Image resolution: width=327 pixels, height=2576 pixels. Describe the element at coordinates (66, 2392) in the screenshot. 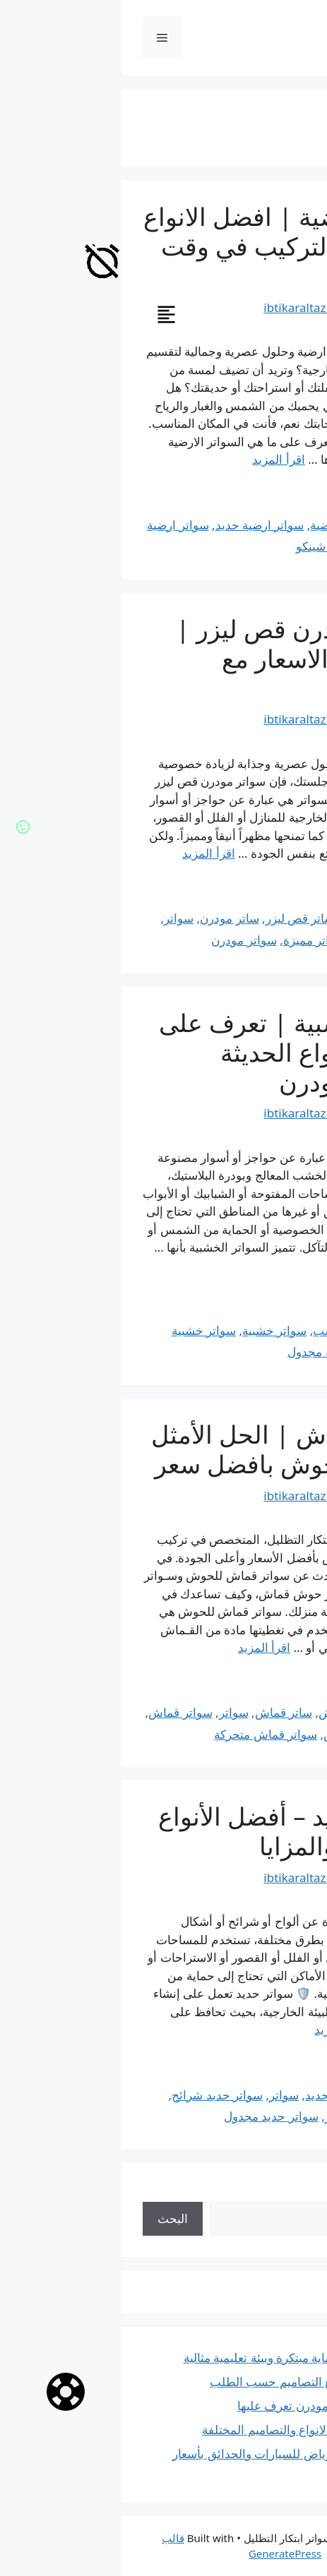

I see `access help or support` at that location.